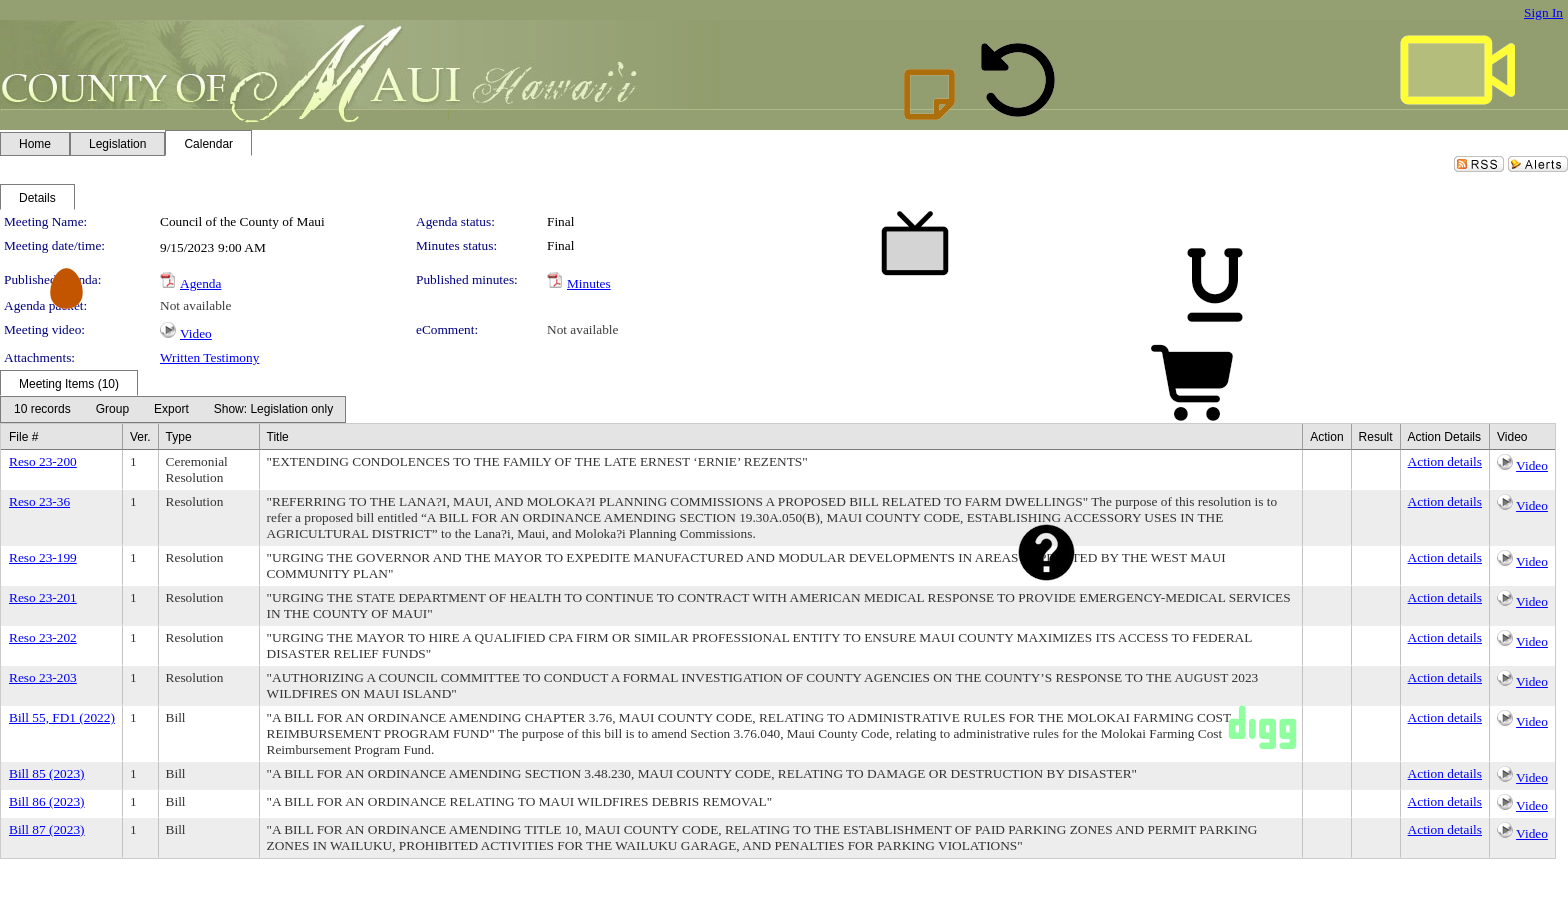 This screenshot has width=1568, height=913. What do you see at coordinates (1018, 80) in the screenshot?
I see `undo the last action` at bounding box center [1018, 80].